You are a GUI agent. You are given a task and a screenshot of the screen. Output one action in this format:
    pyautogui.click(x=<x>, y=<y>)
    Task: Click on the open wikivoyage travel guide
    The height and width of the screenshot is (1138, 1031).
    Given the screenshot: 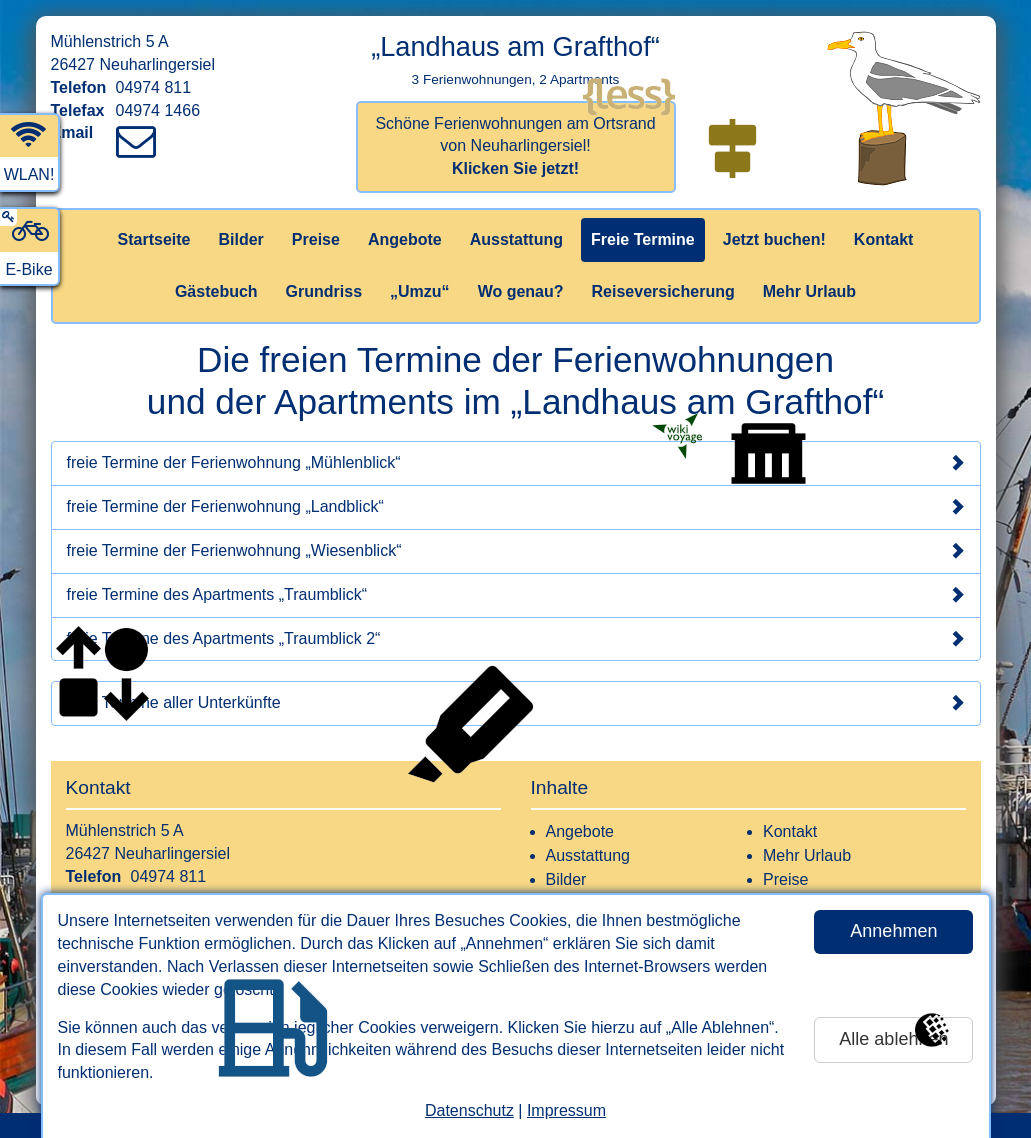 What is the action you would take?
    pyautogui.click(x=677, y=436)
    